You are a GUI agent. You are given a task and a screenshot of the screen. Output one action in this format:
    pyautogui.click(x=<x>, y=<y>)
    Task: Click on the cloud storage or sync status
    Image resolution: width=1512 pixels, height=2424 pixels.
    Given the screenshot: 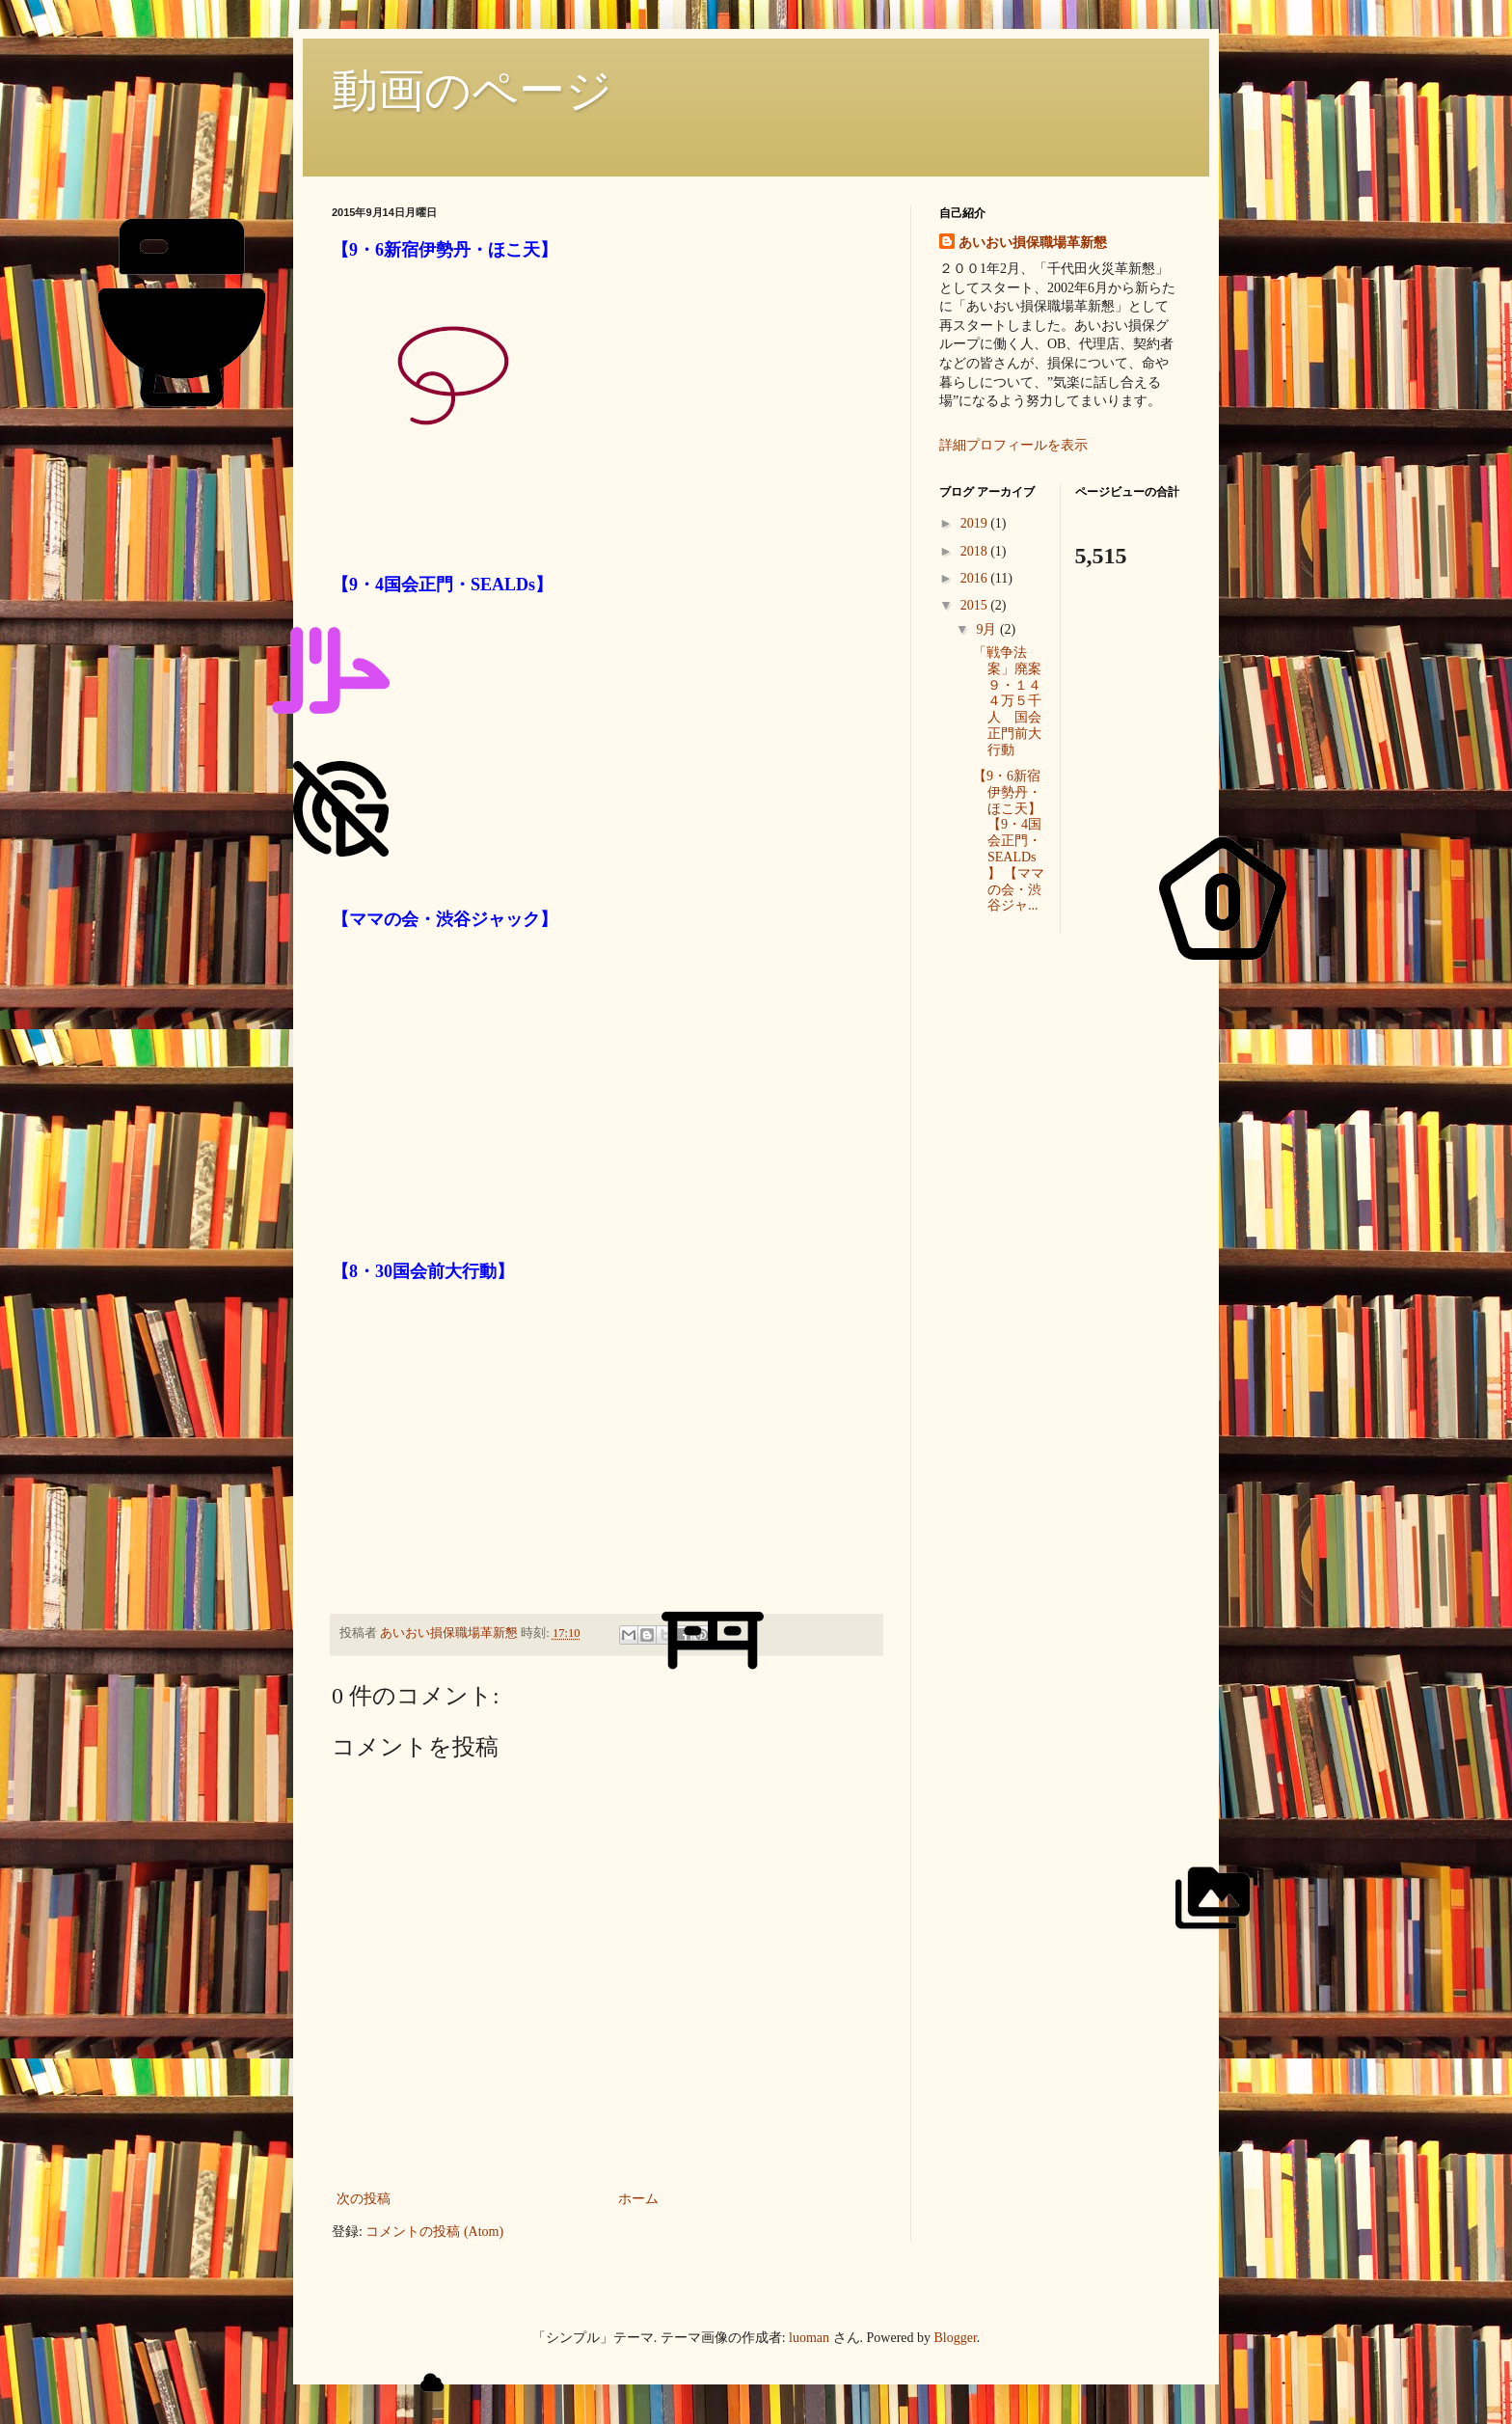 What is the action you would take?
    pyautogui.click(x=432, y=2383)
    